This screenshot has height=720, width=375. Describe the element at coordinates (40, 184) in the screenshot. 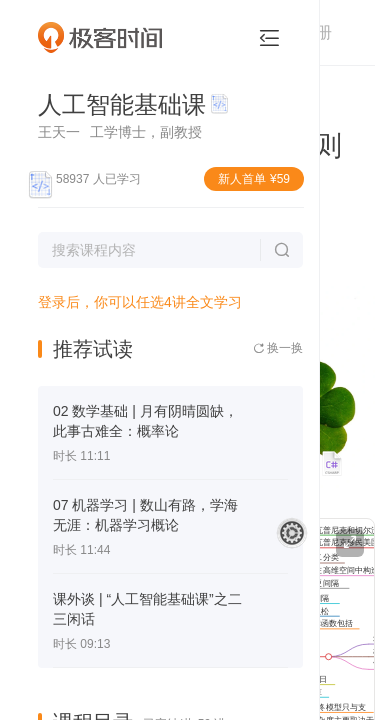

I see `a twig template file` at that location.